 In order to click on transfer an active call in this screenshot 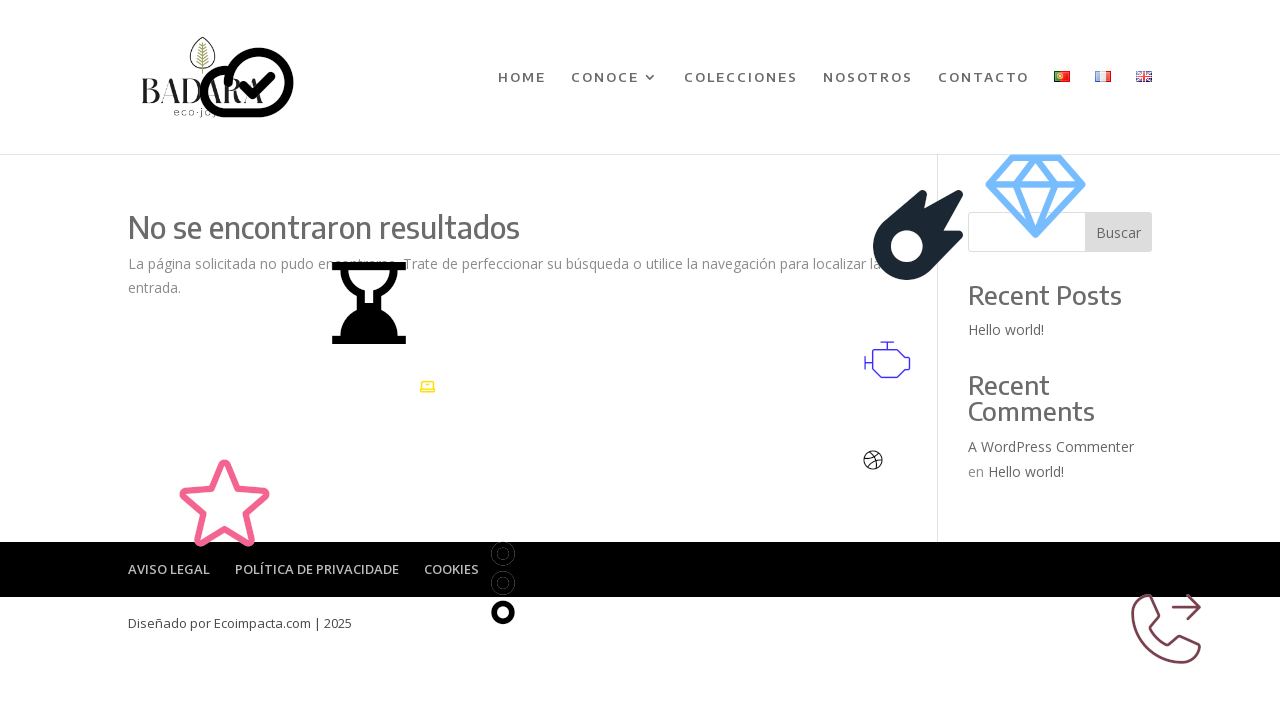, I will do `click(1167, 627)`.